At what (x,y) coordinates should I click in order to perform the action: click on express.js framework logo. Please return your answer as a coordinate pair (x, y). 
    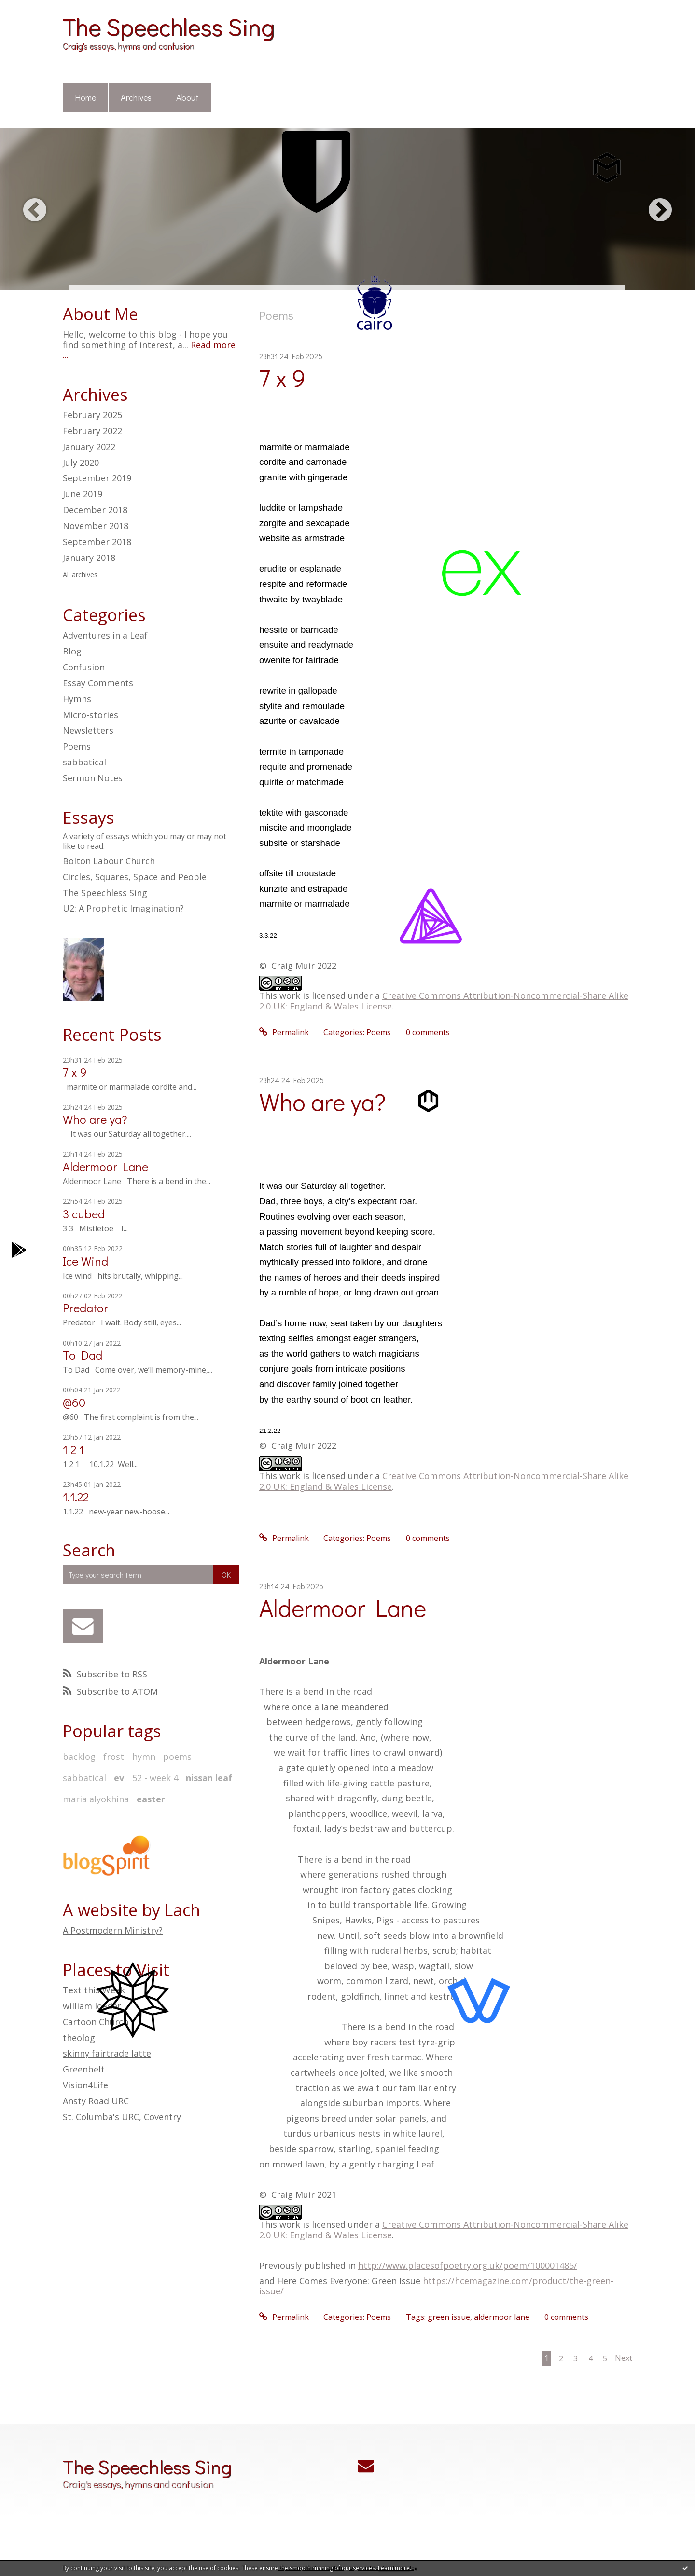
    Looking at the image, I should click on (482, 573).